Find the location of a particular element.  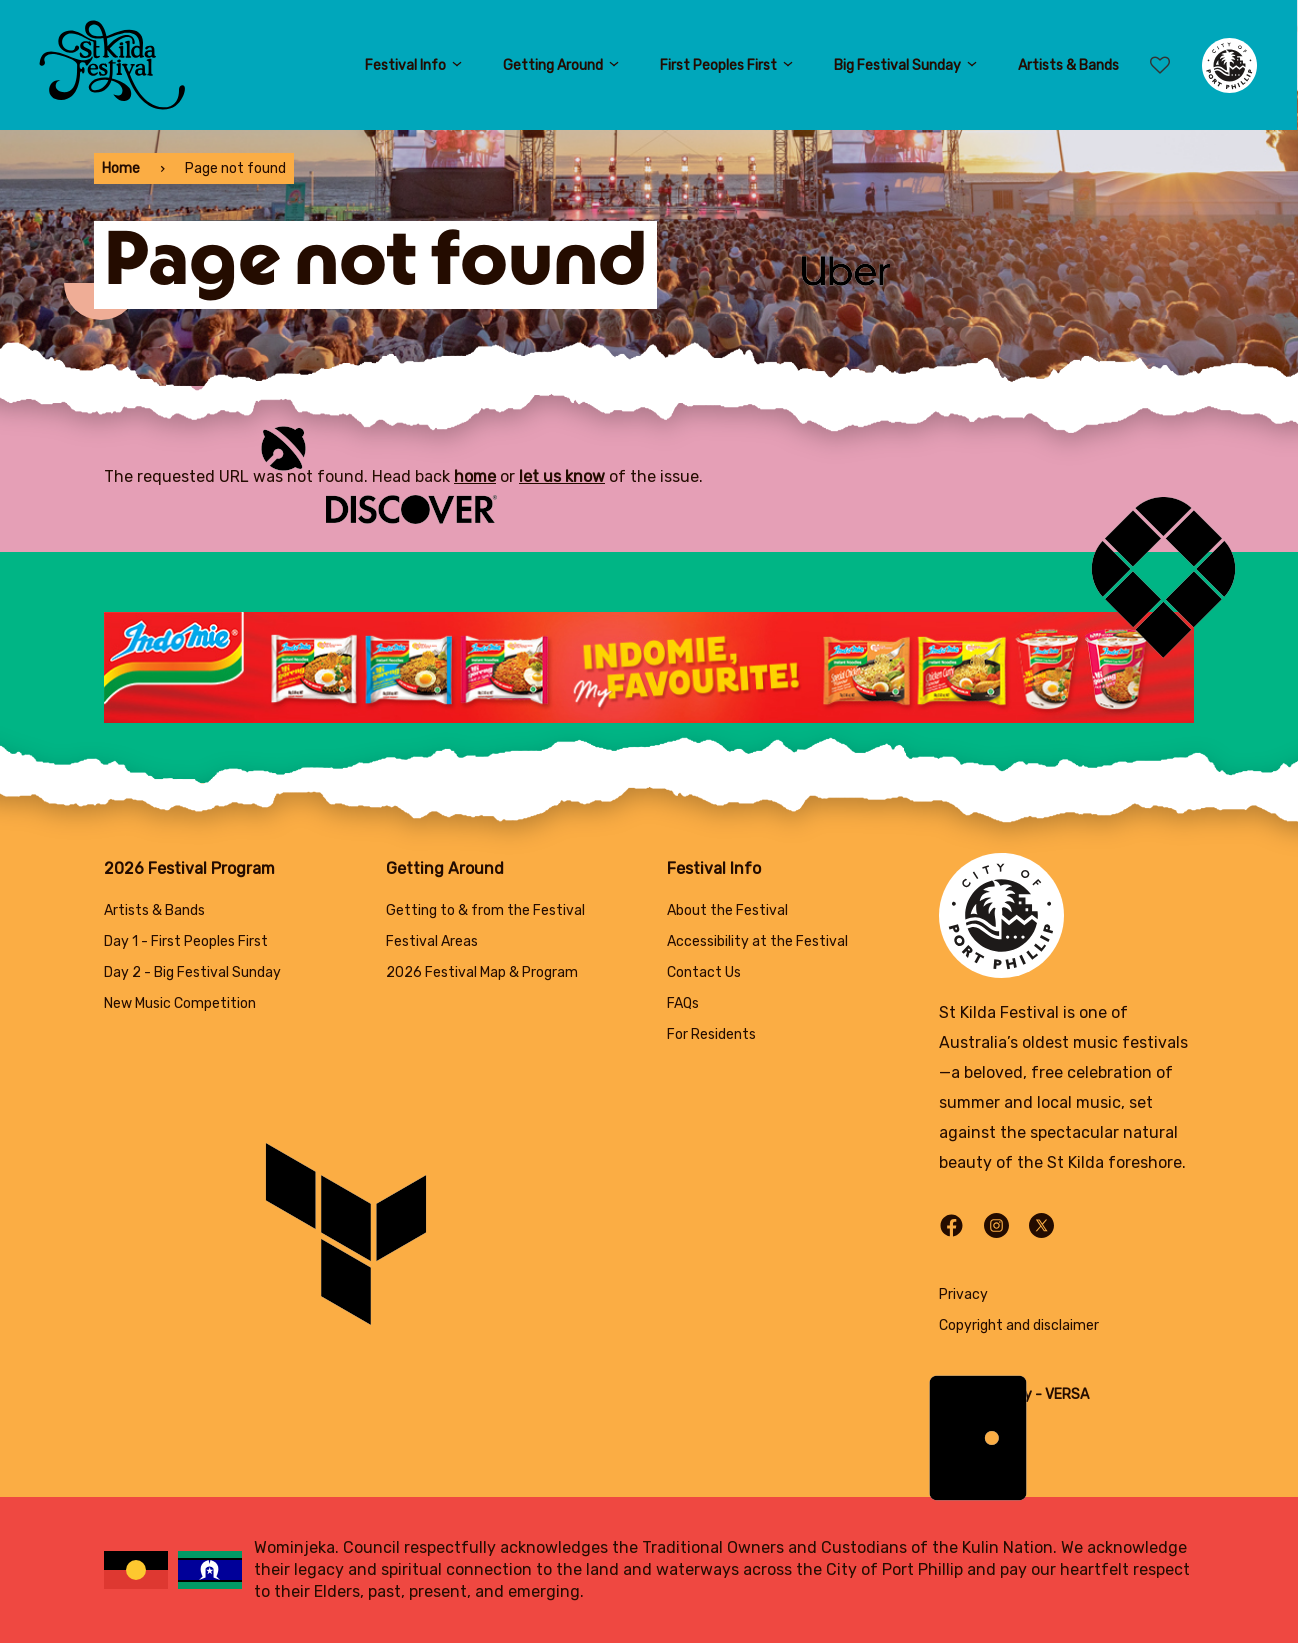

open the Uber app is located at coordinates (846, 271).